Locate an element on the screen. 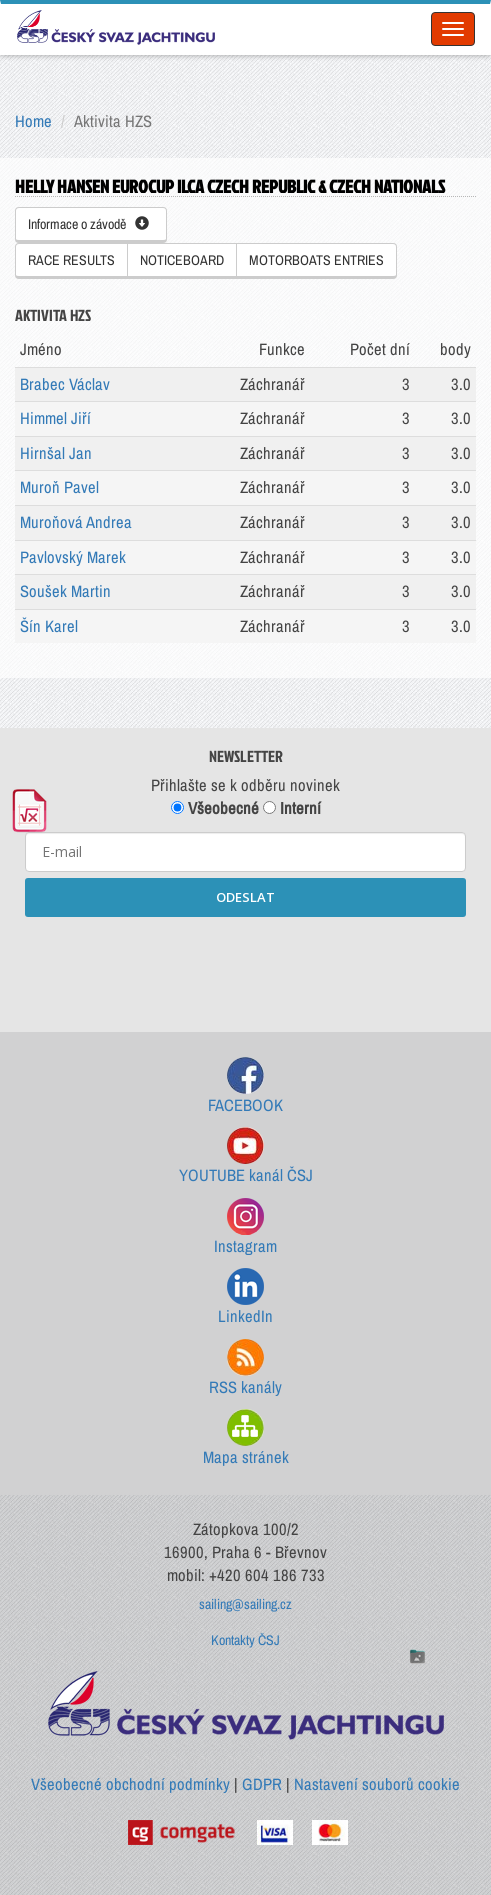  open your pictures folder is located at coordinates (417, 1656).